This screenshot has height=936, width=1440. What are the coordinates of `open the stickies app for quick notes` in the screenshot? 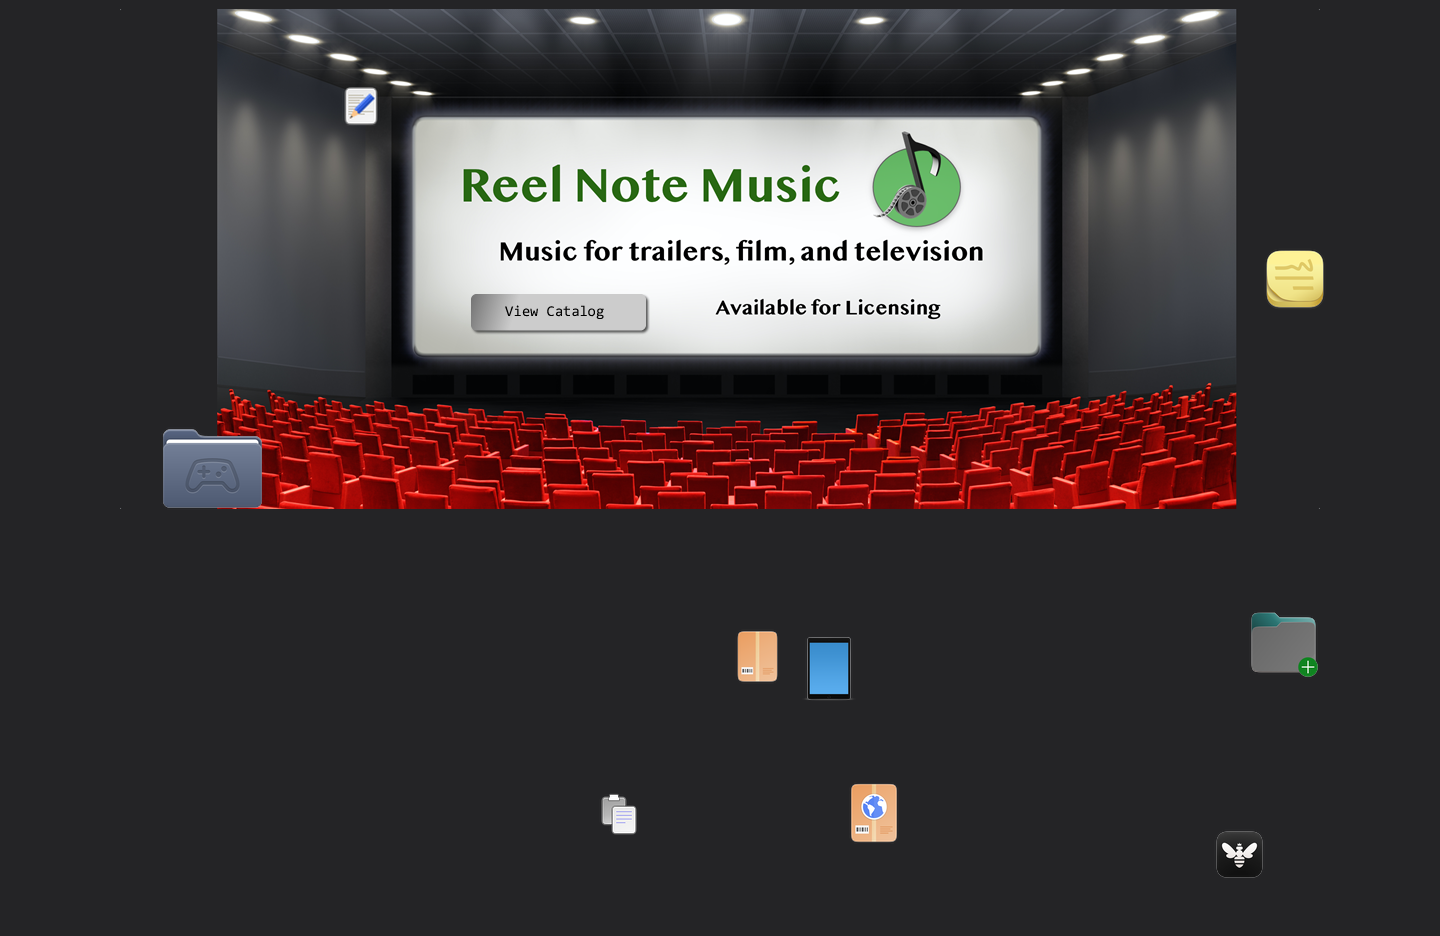 It's located at (1295, 279).